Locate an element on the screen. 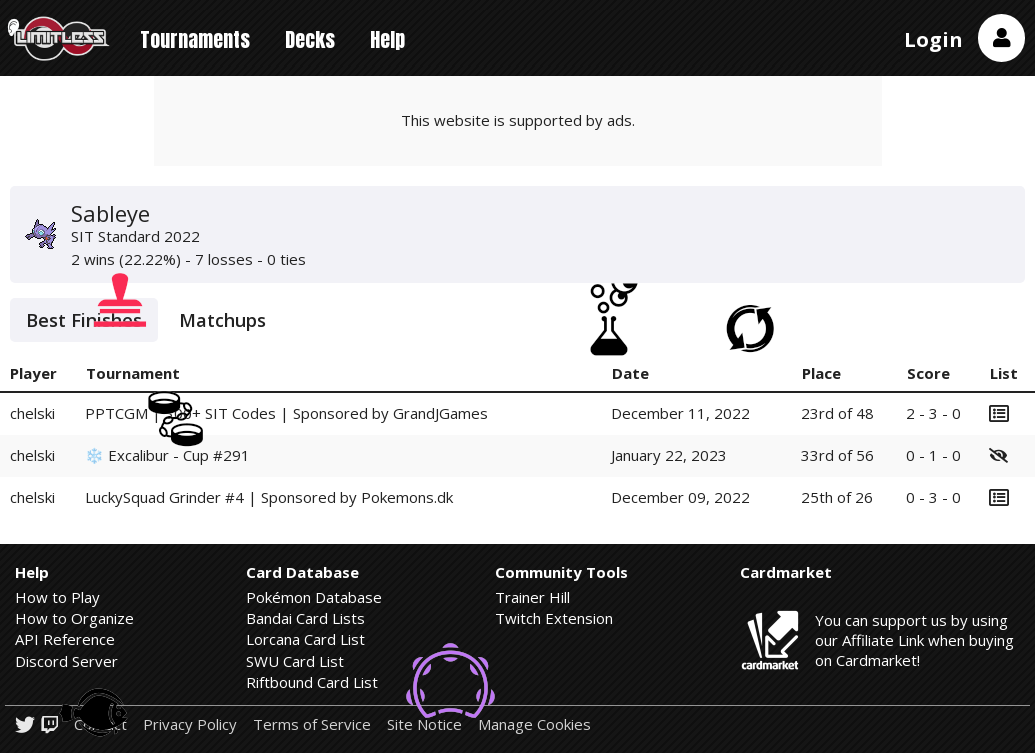 This screenshot has height=753, width=1035. access chemistry or science experiments is located at coordinates (609, 319).